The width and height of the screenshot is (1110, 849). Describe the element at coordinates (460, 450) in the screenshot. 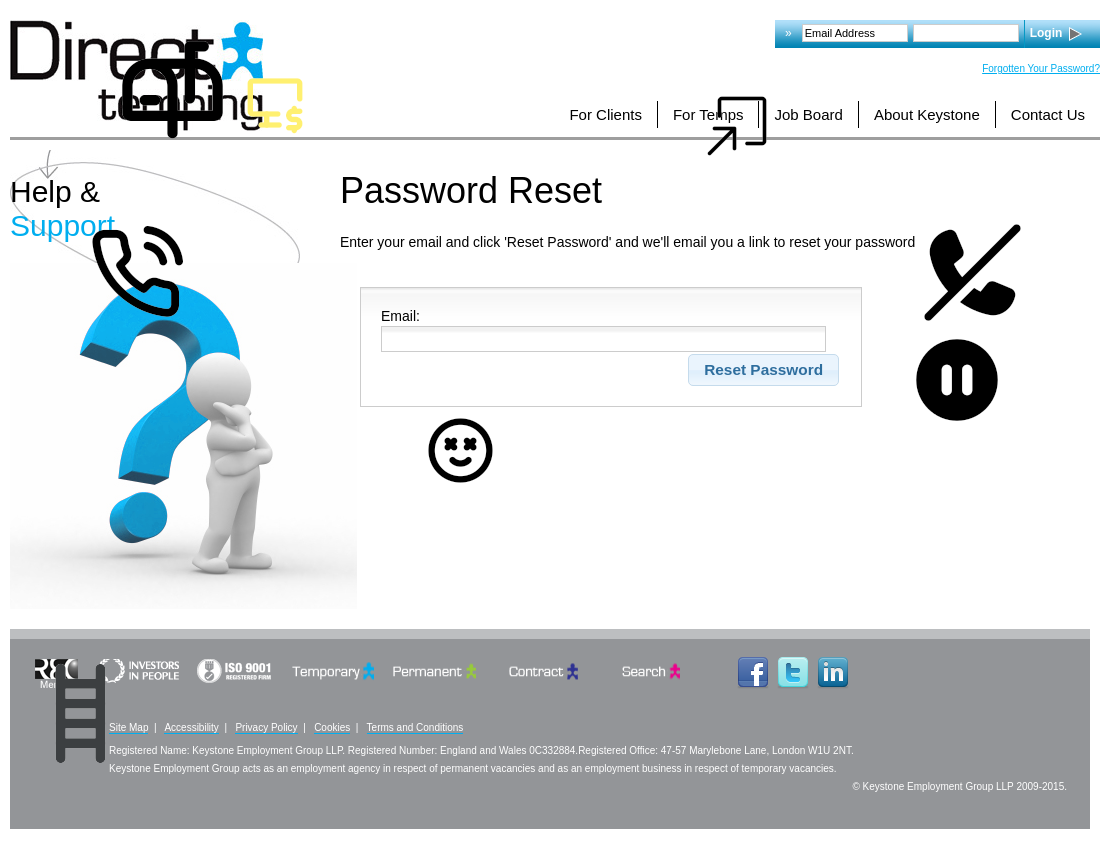

I see `indicates a dizzy or dazed state` at that location.